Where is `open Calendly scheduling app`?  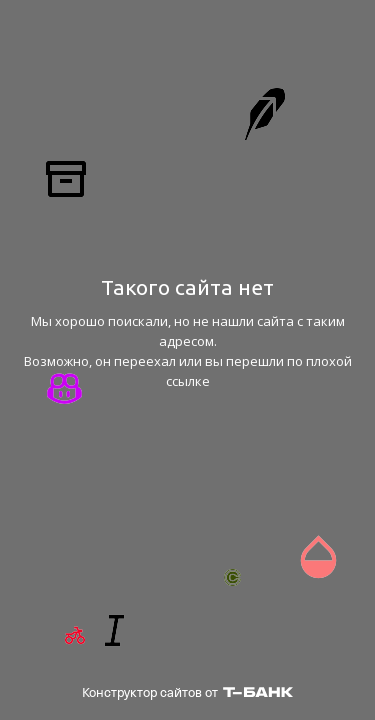
open Calendly scheduling app is located at coordinates (232, 577).